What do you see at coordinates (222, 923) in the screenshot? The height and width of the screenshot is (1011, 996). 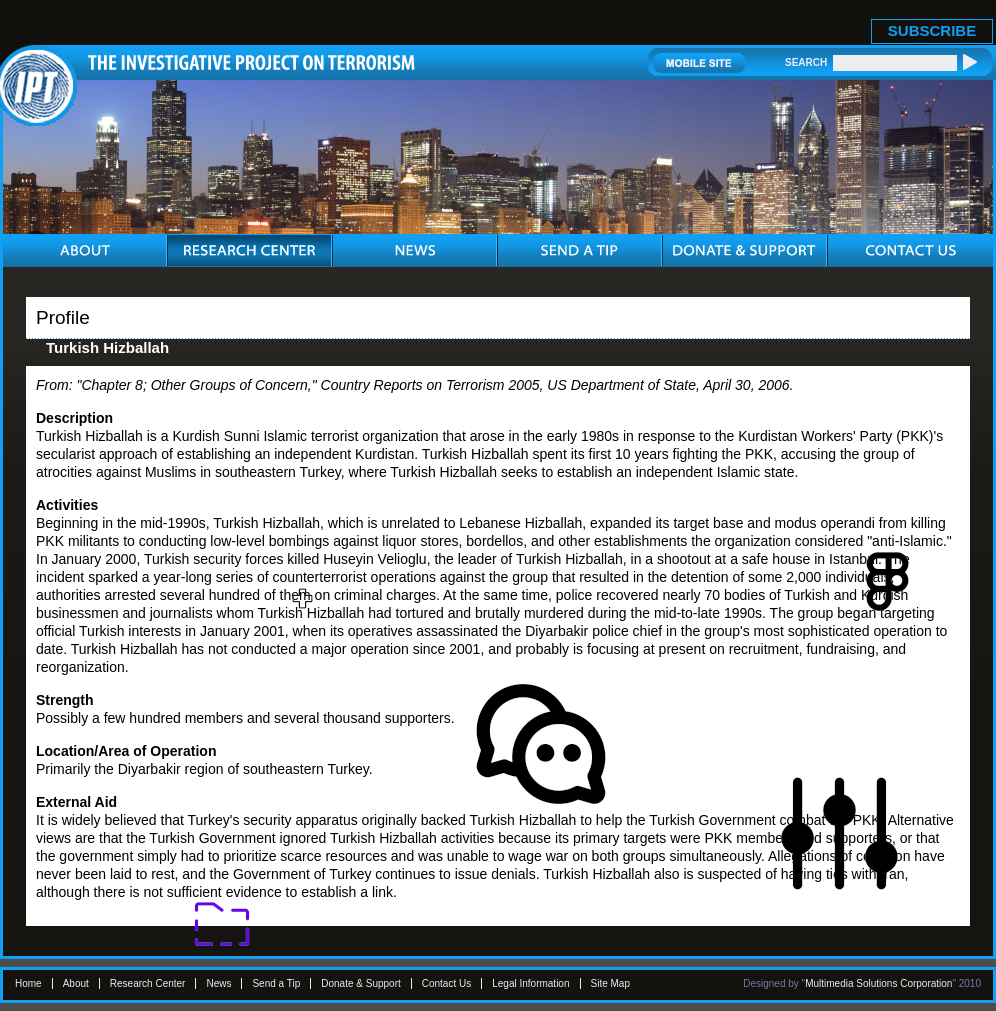 I see `create a new folder` at bounding box center [222, 923].